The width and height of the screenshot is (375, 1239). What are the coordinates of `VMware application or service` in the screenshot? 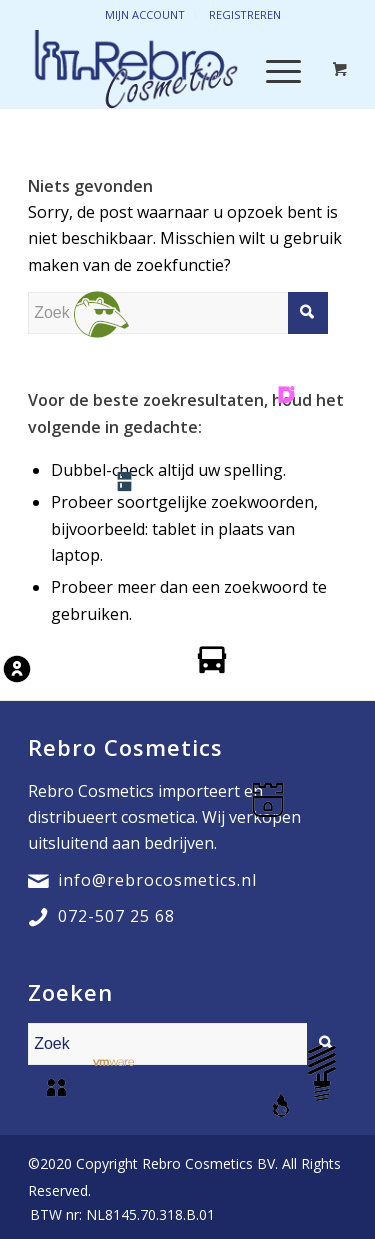 It's located at (113, 1062).